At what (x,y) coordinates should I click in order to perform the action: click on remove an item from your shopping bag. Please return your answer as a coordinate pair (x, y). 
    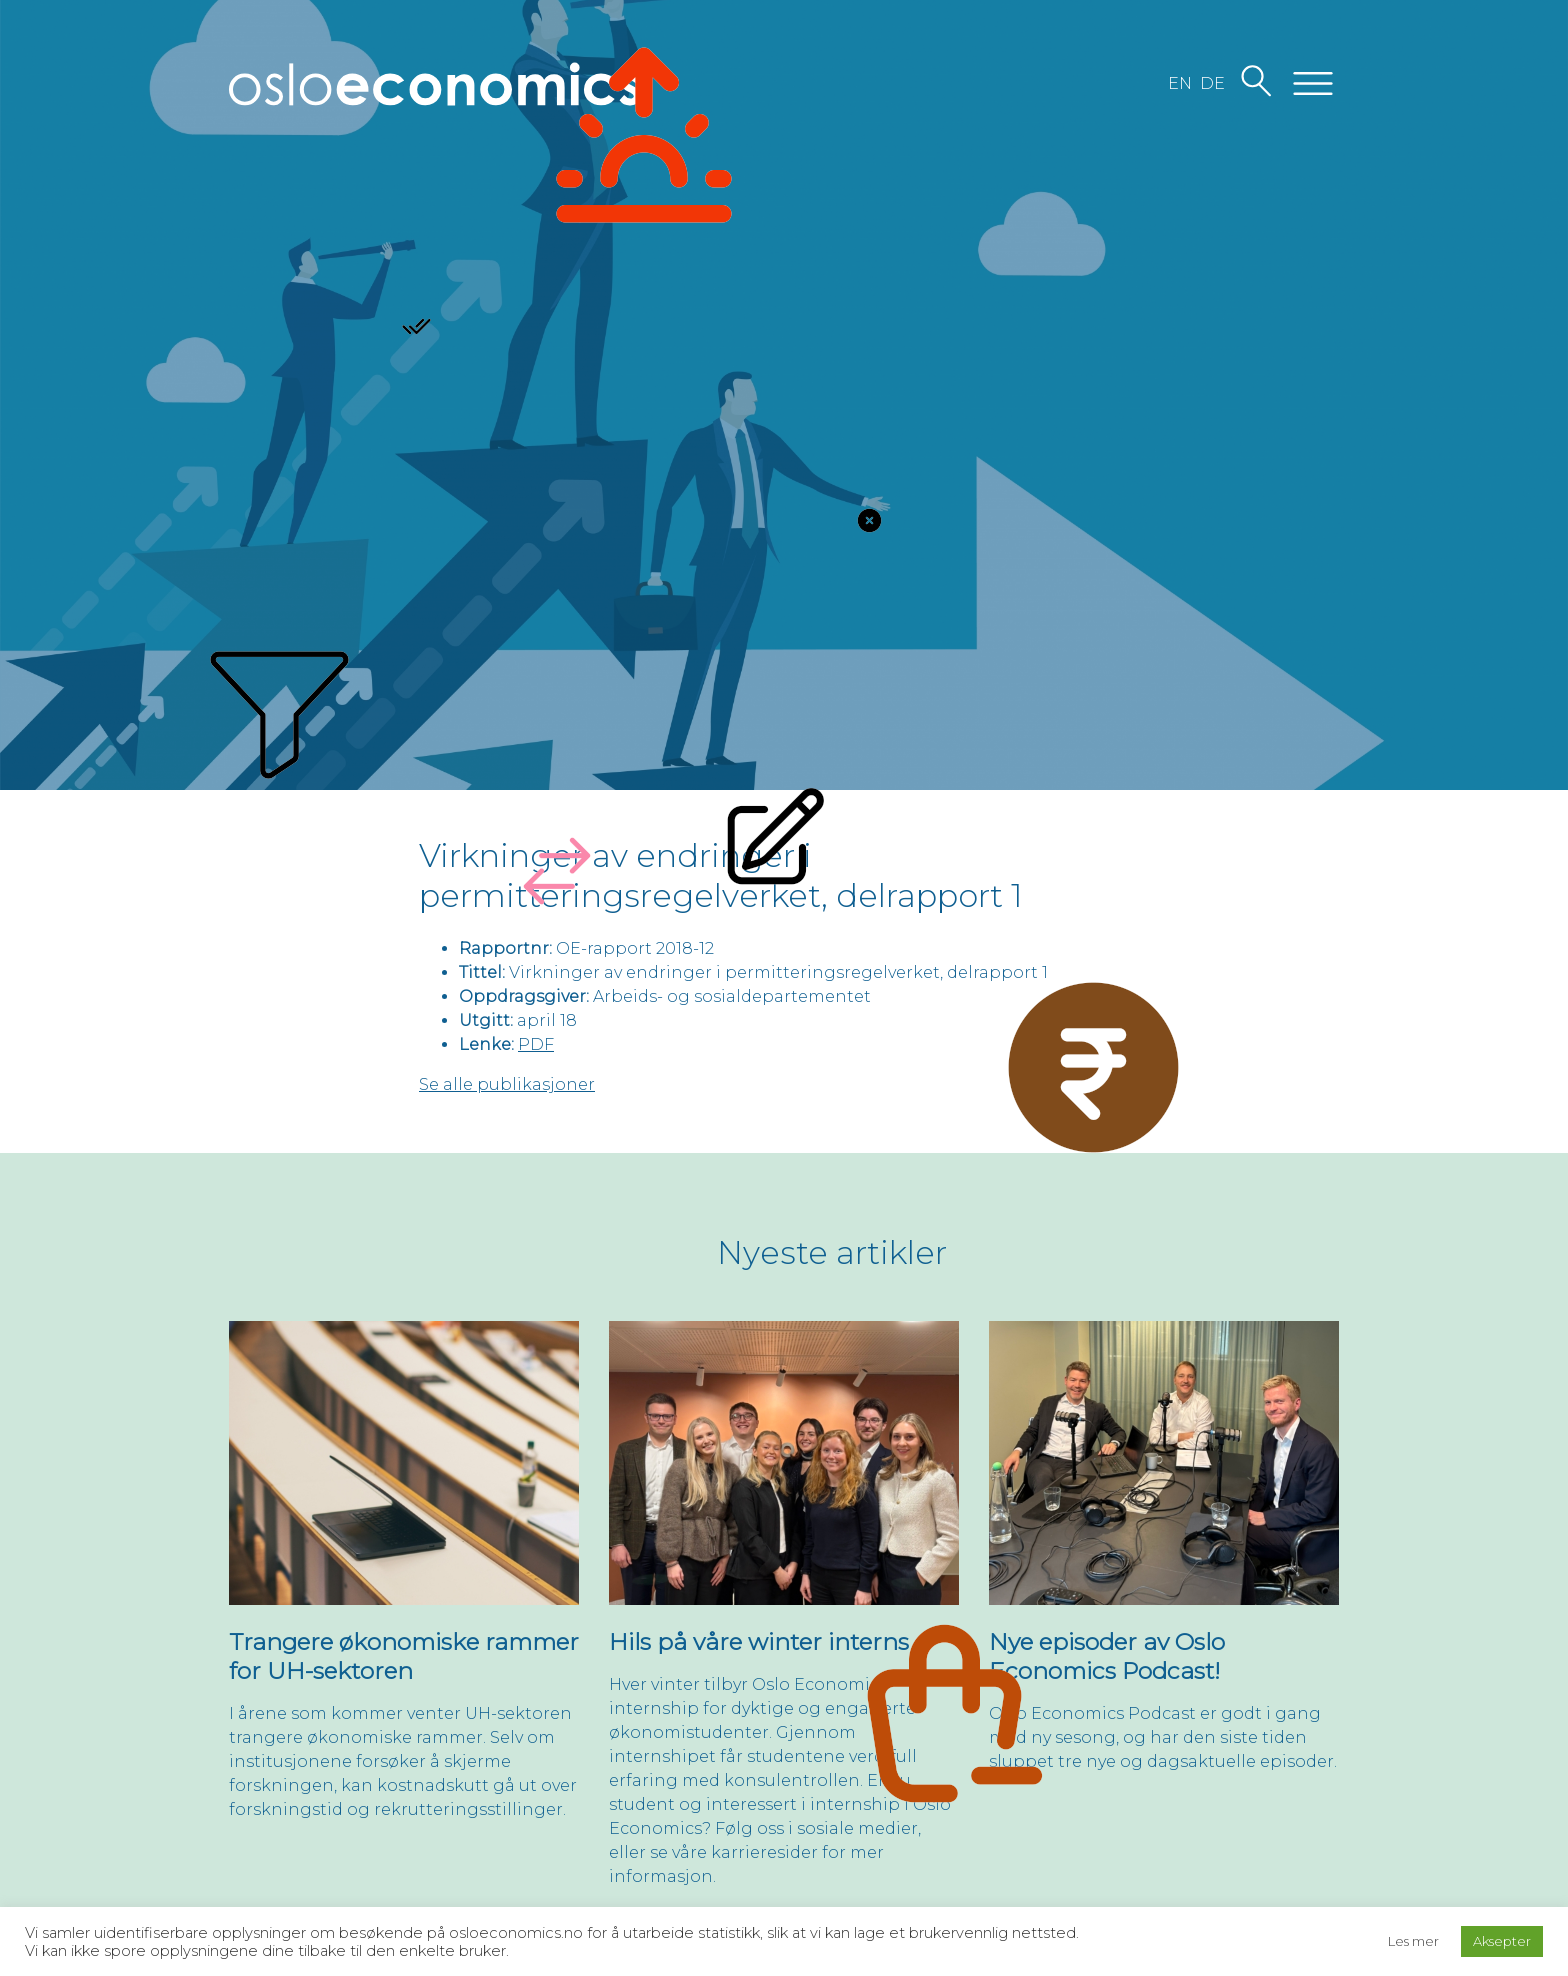
    Looking at the image, I should click on (944, 1713).